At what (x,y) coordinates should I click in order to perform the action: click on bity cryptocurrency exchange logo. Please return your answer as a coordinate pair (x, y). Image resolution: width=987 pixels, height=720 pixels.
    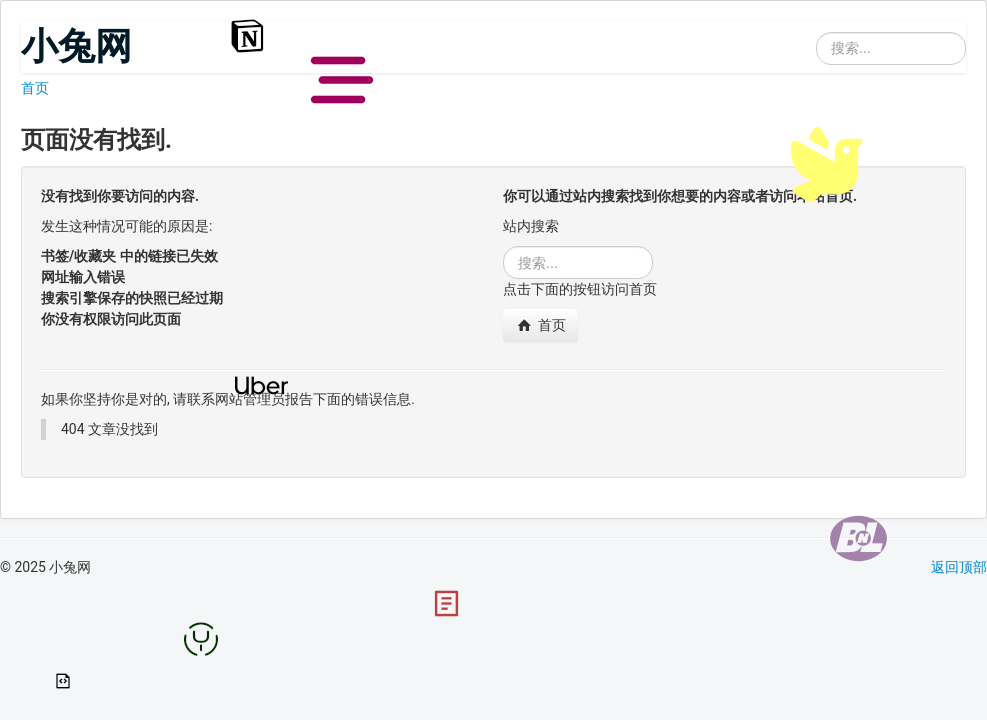
    Looking at the image, I should click on (201, 640).